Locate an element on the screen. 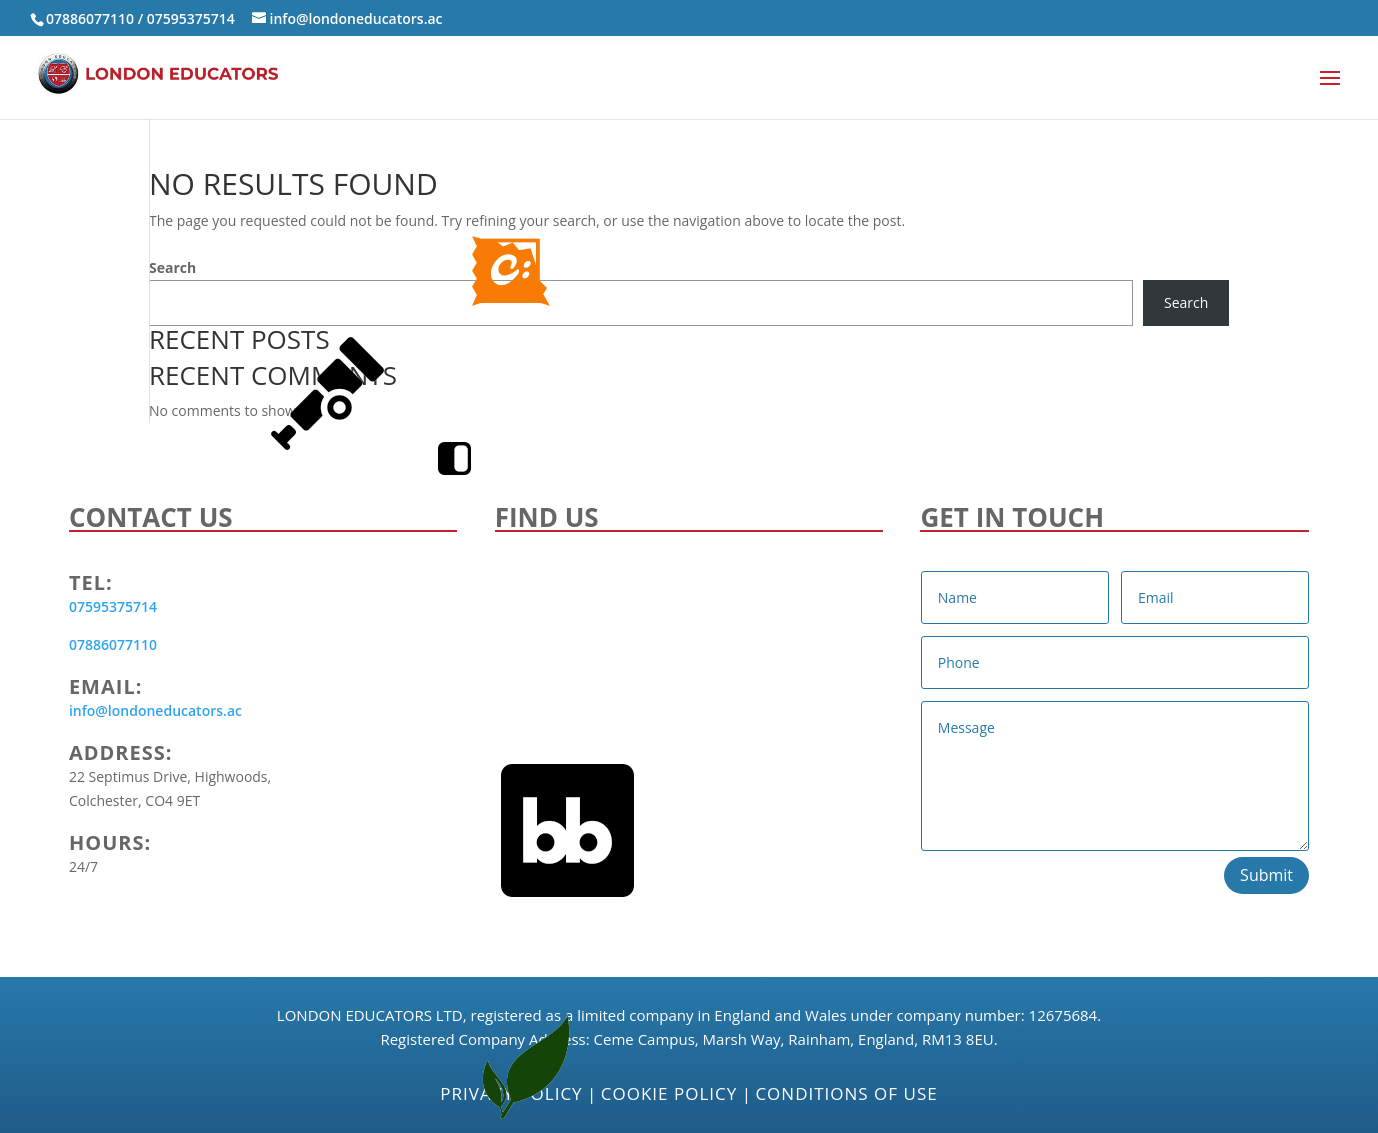 The width and height of the screenshot is (1378, 1133). open paperless-ngx document management app is located at coordinates (526, 1067).